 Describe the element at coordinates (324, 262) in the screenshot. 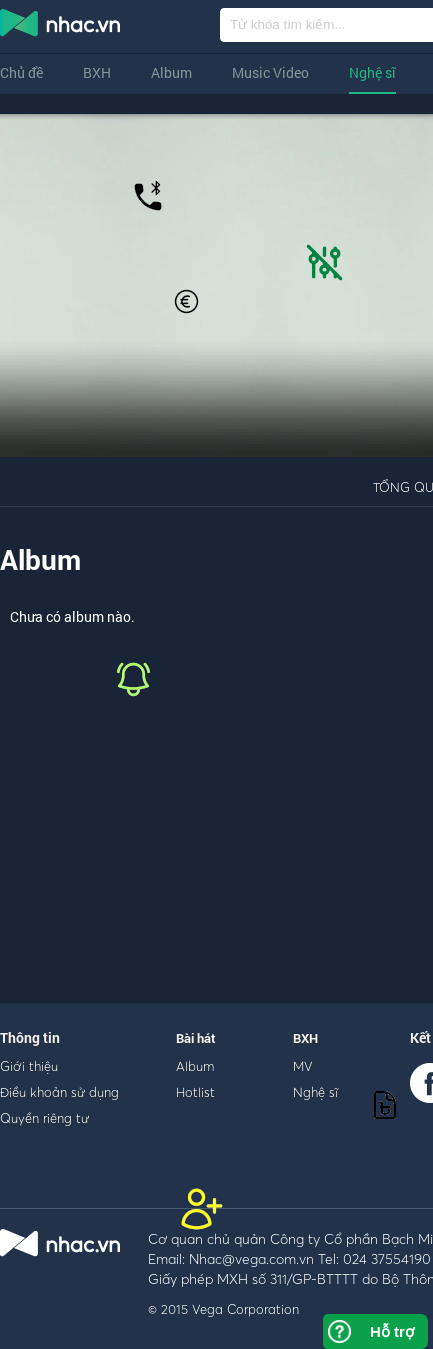

I see `settings or adjustments are disabled` at that location.